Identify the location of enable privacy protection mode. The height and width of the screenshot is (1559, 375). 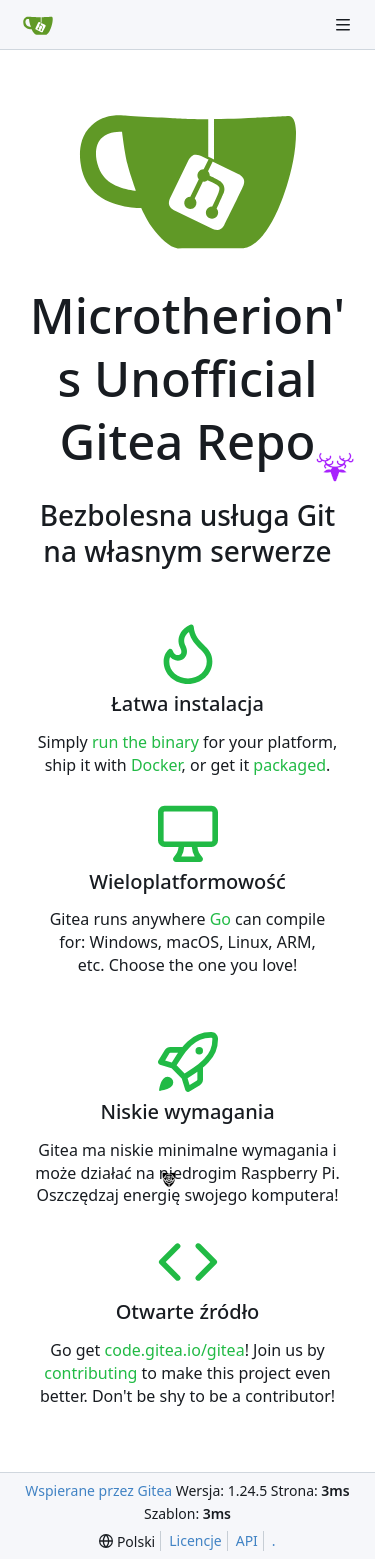
(169, 1180).